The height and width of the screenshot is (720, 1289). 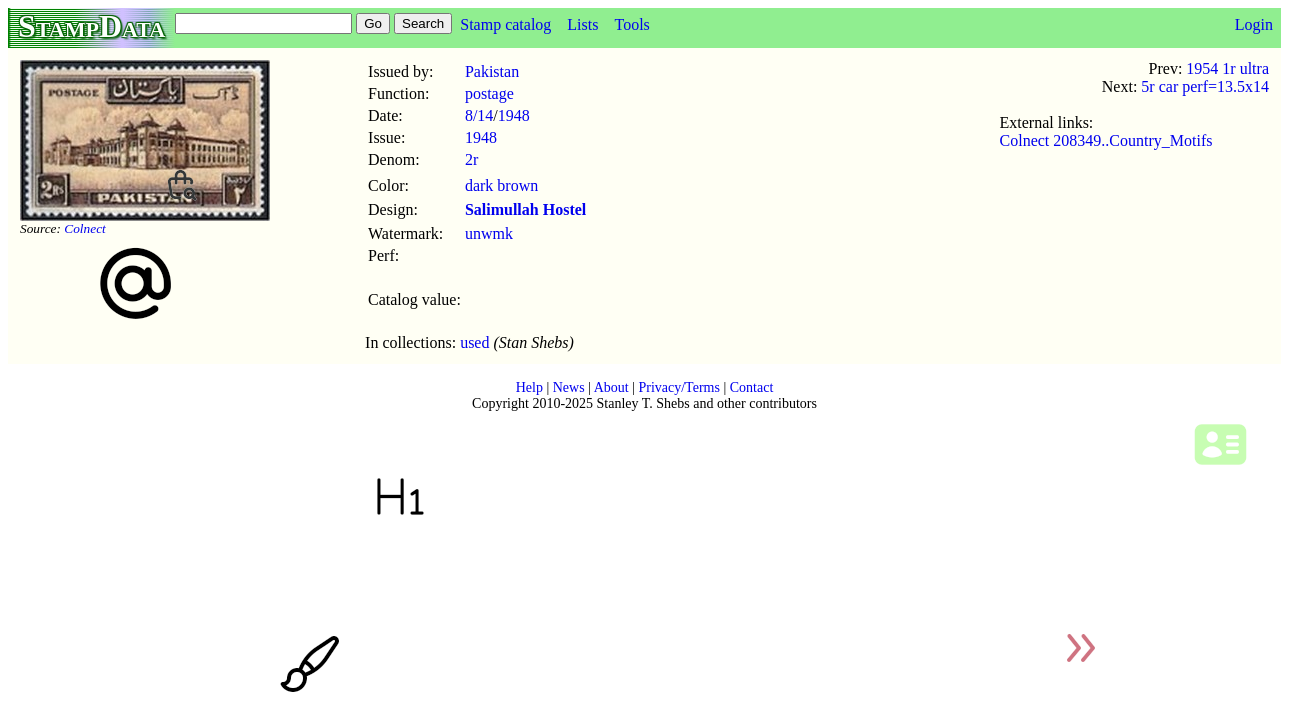 I want to click on compose a new email, so click(x=135, y=283).